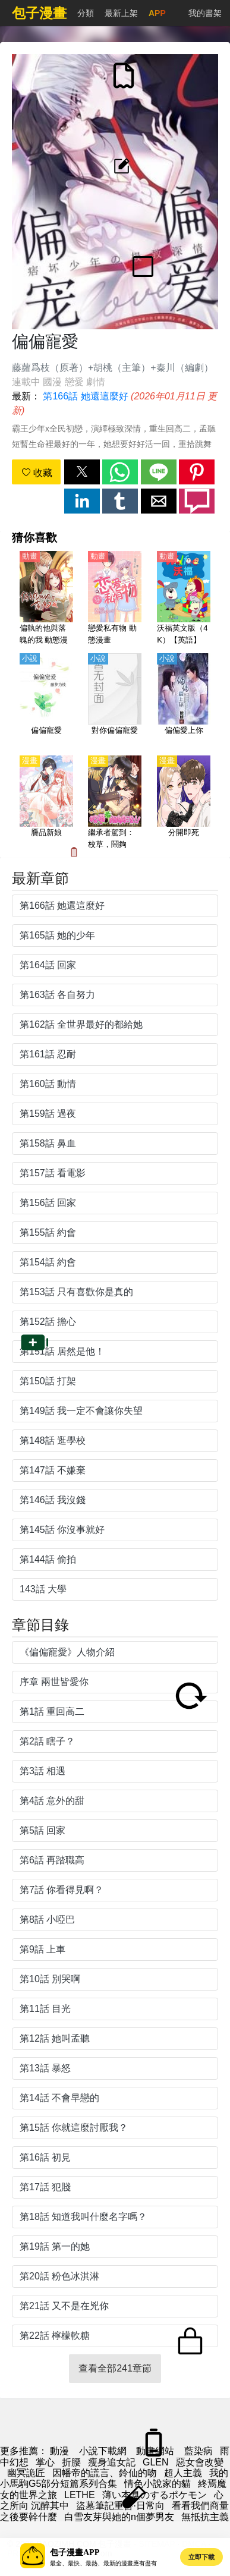  I want to click on view invoice or billing details, so click(124, 75).